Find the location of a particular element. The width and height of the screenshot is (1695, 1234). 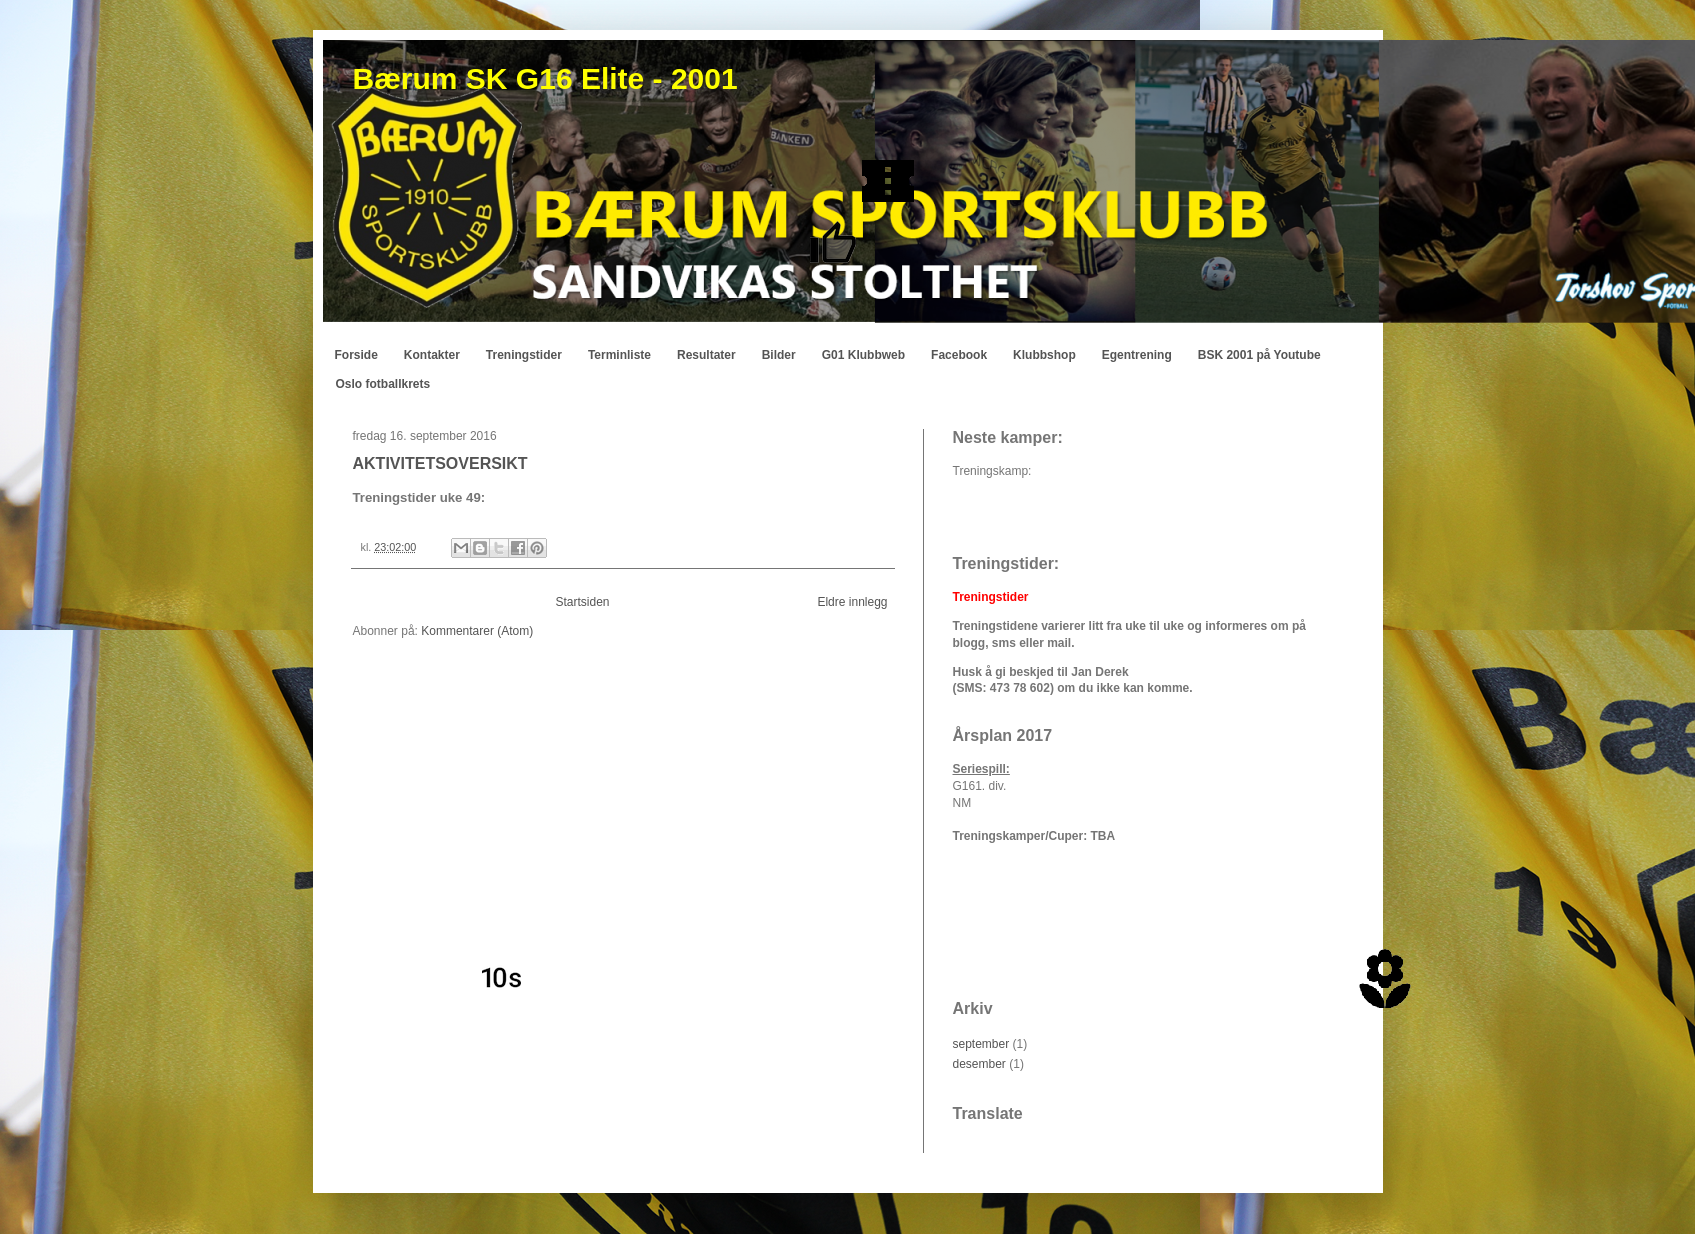

like or upvote this content is located at coordinates (833, 244).